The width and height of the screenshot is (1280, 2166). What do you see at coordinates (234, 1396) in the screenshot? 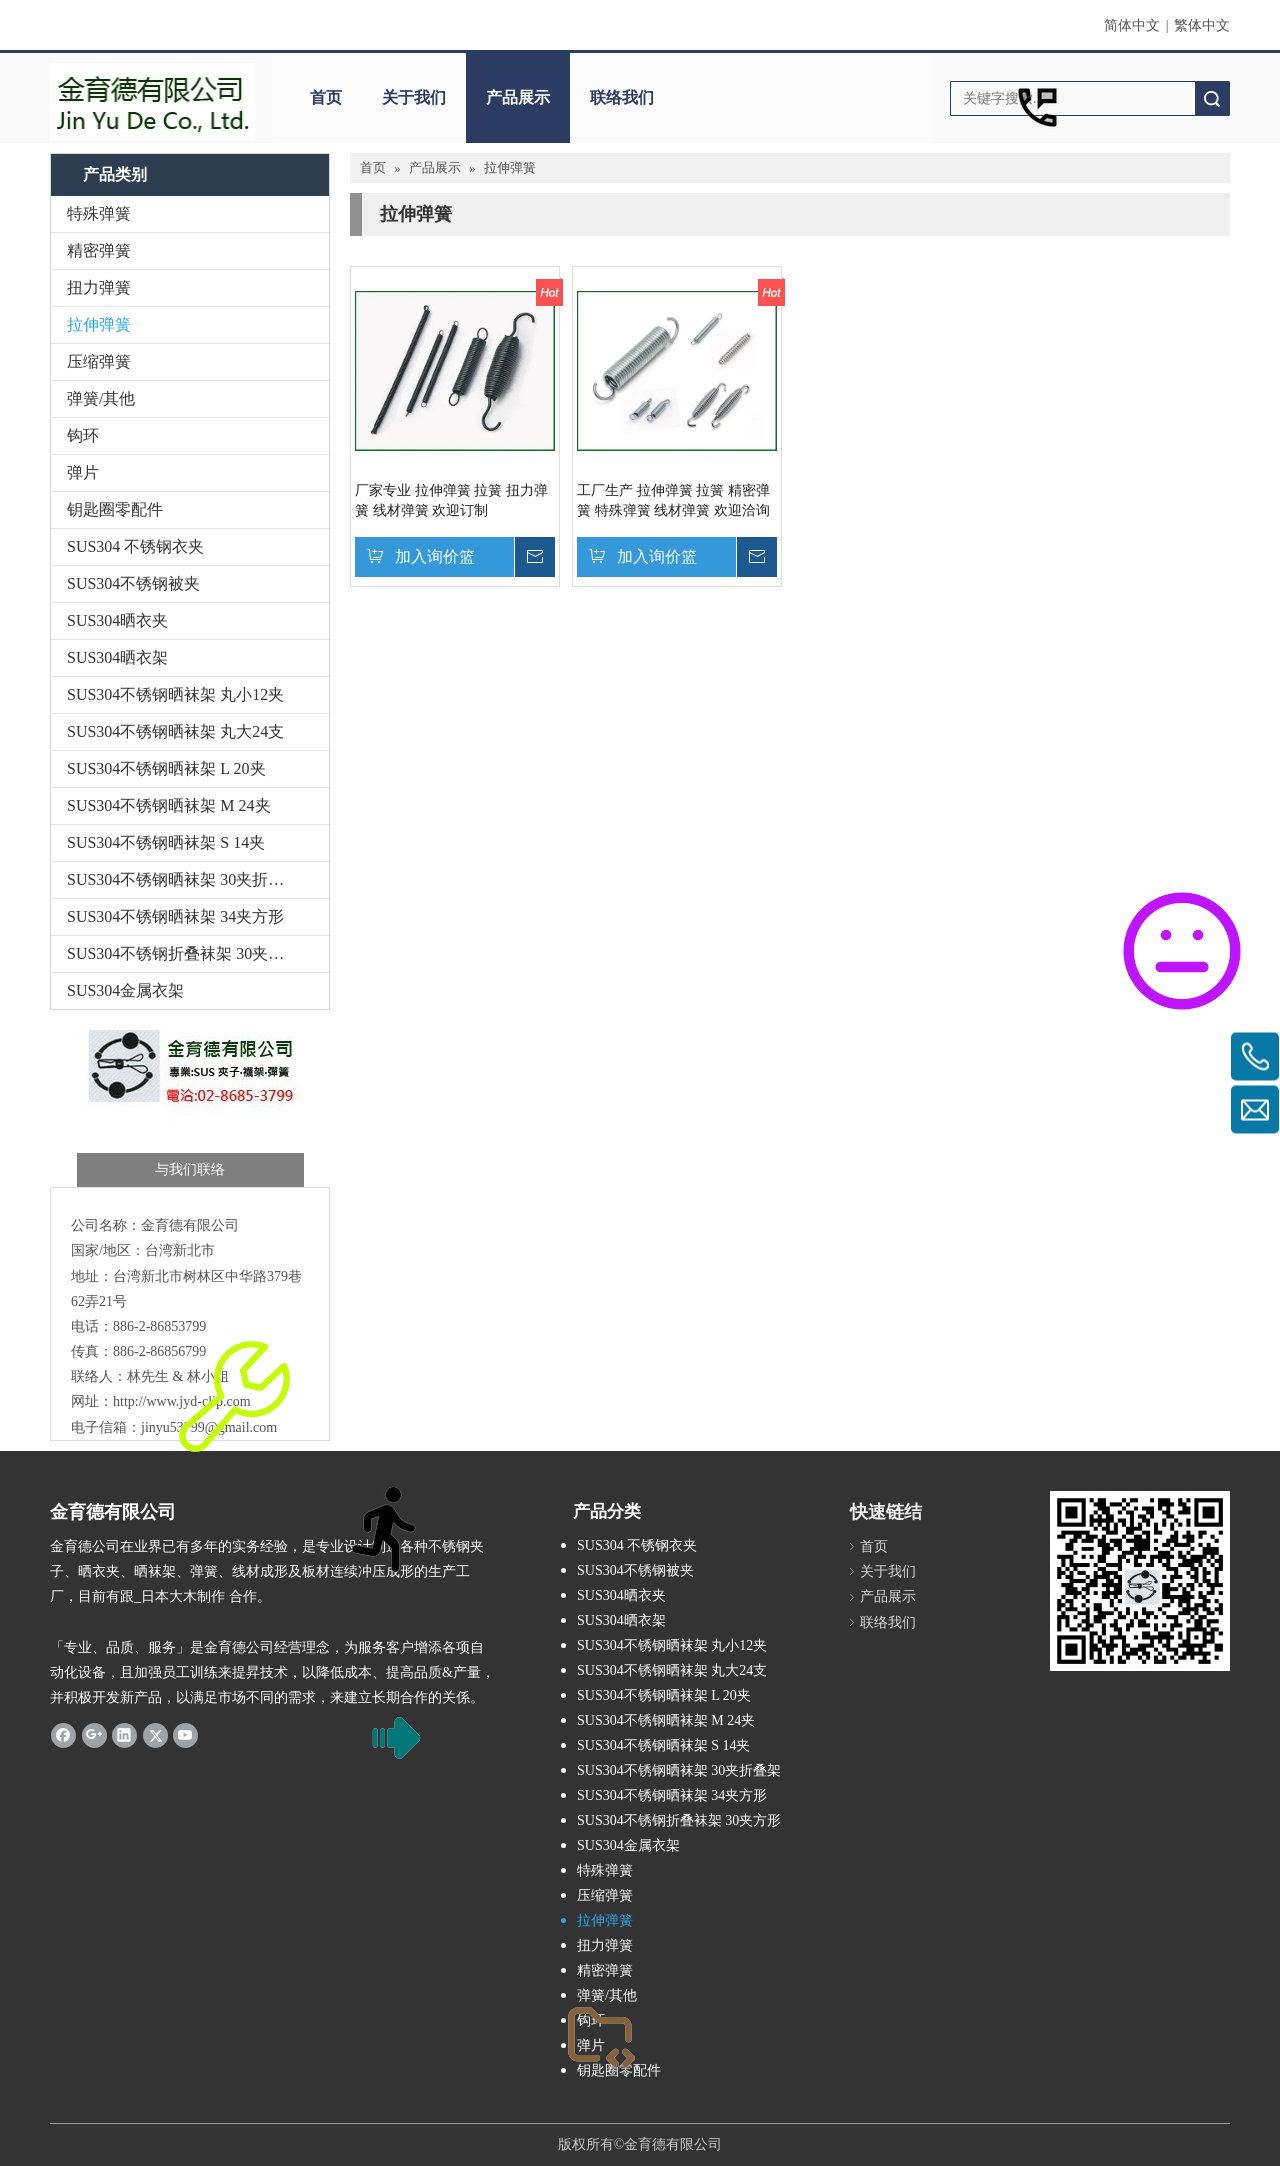
I see `access settings or preferences` at bounding box center [234, 1396].